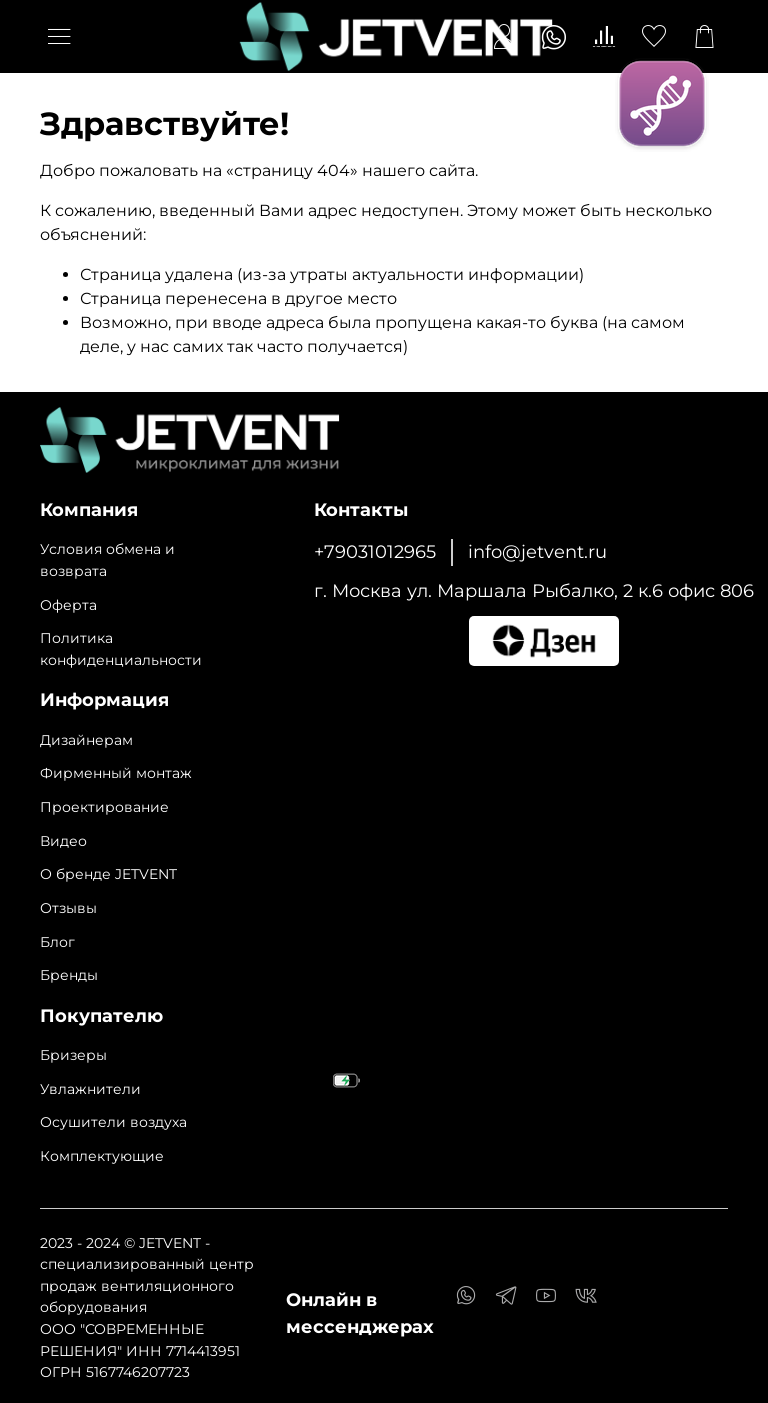 The width and height of the screenshot is (768, 1403). Describe the element at coordinates (346, 1080) in the screenshot. I see `battery at 60% and currently charging` at that location.